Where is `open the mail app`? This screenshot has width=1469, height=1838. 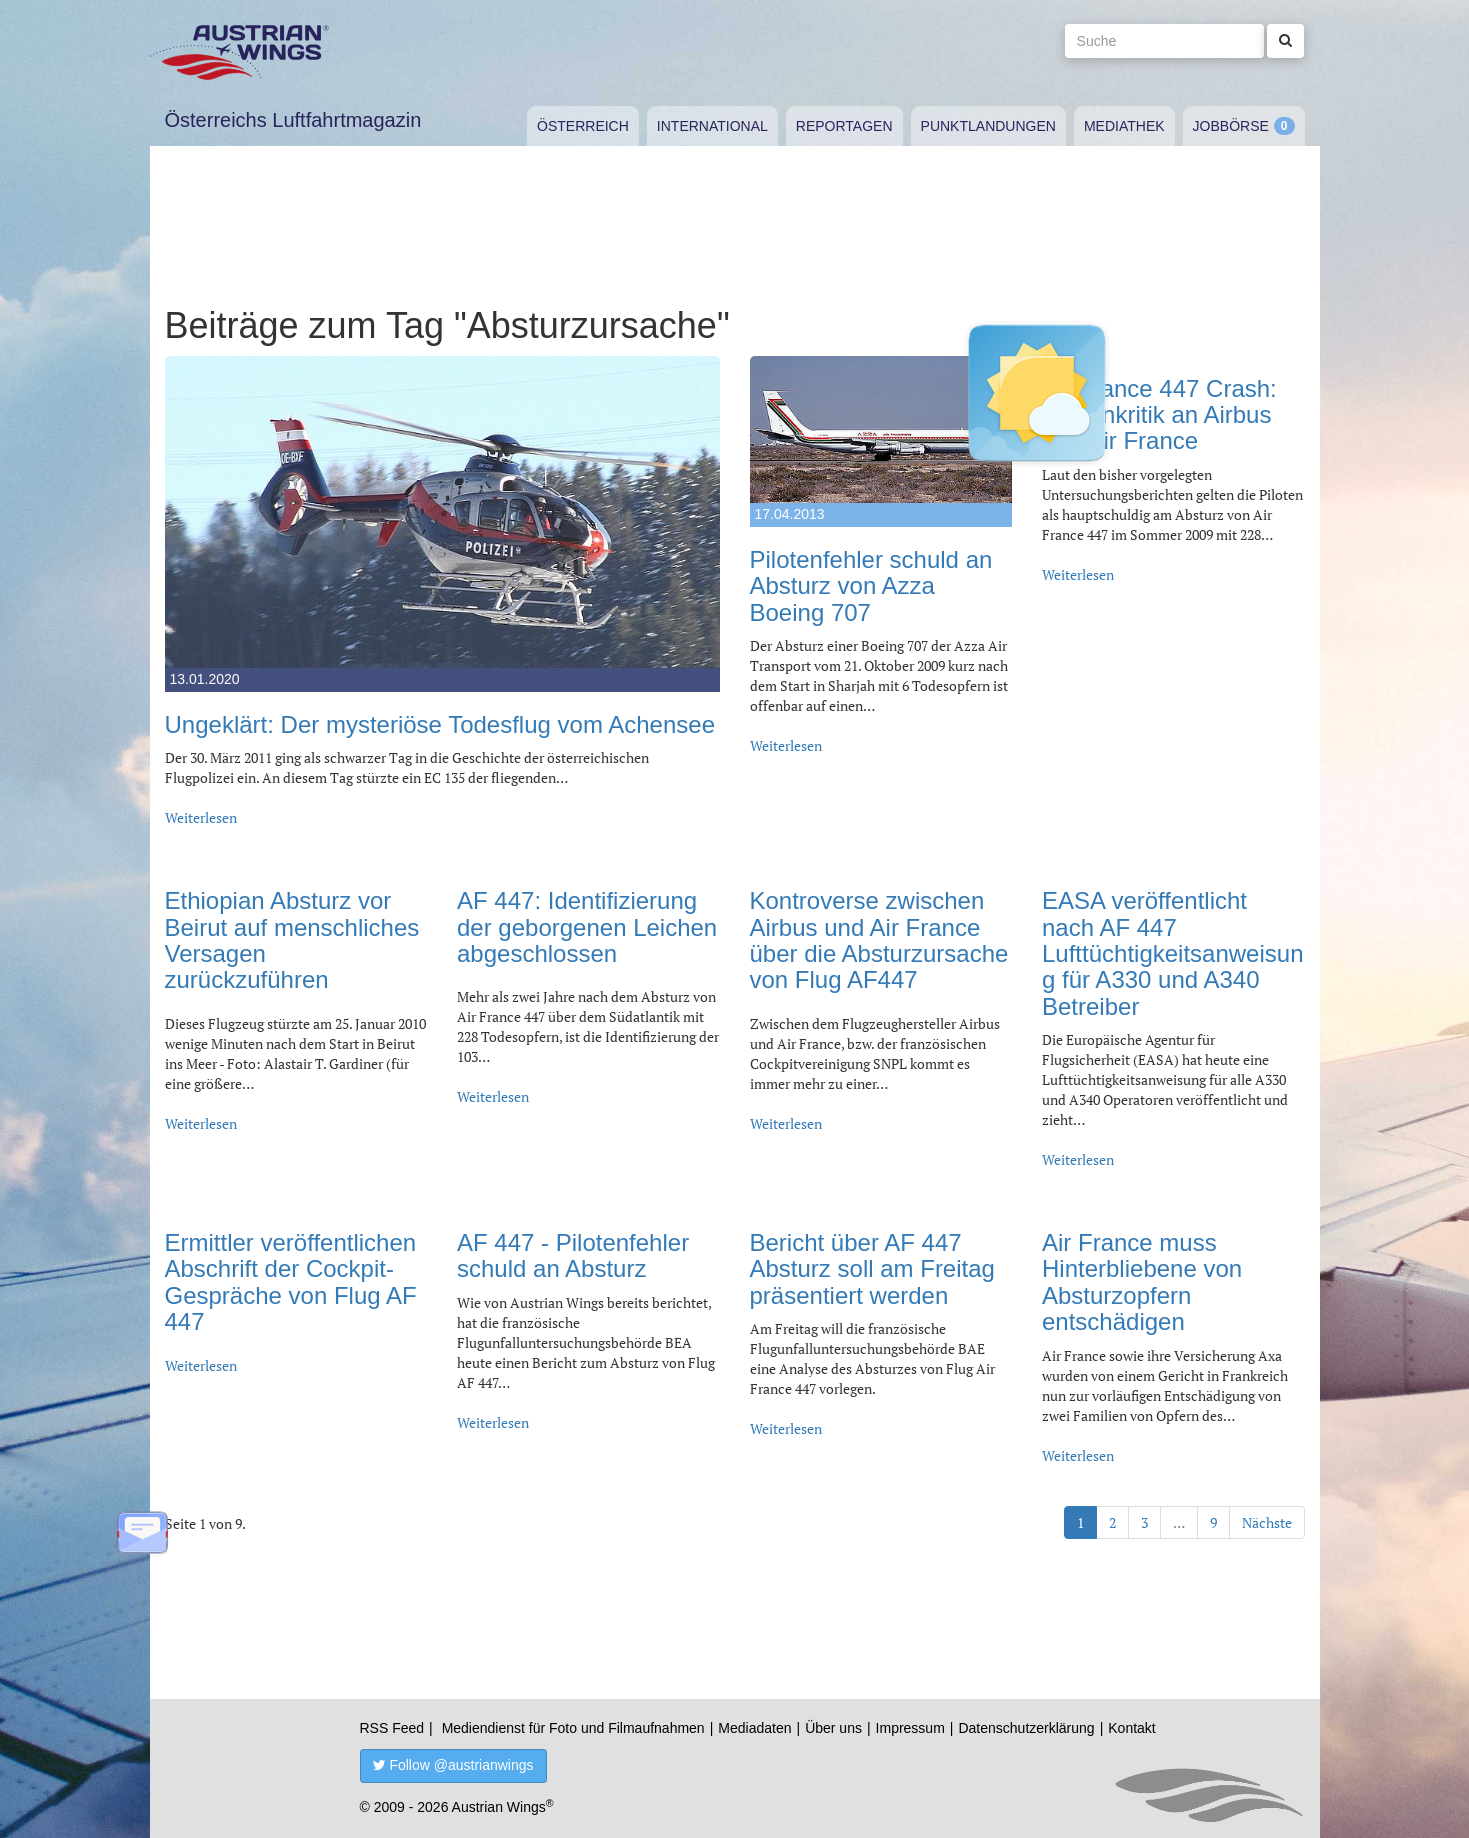 open the mail app is located at coordinates (142, 1532).